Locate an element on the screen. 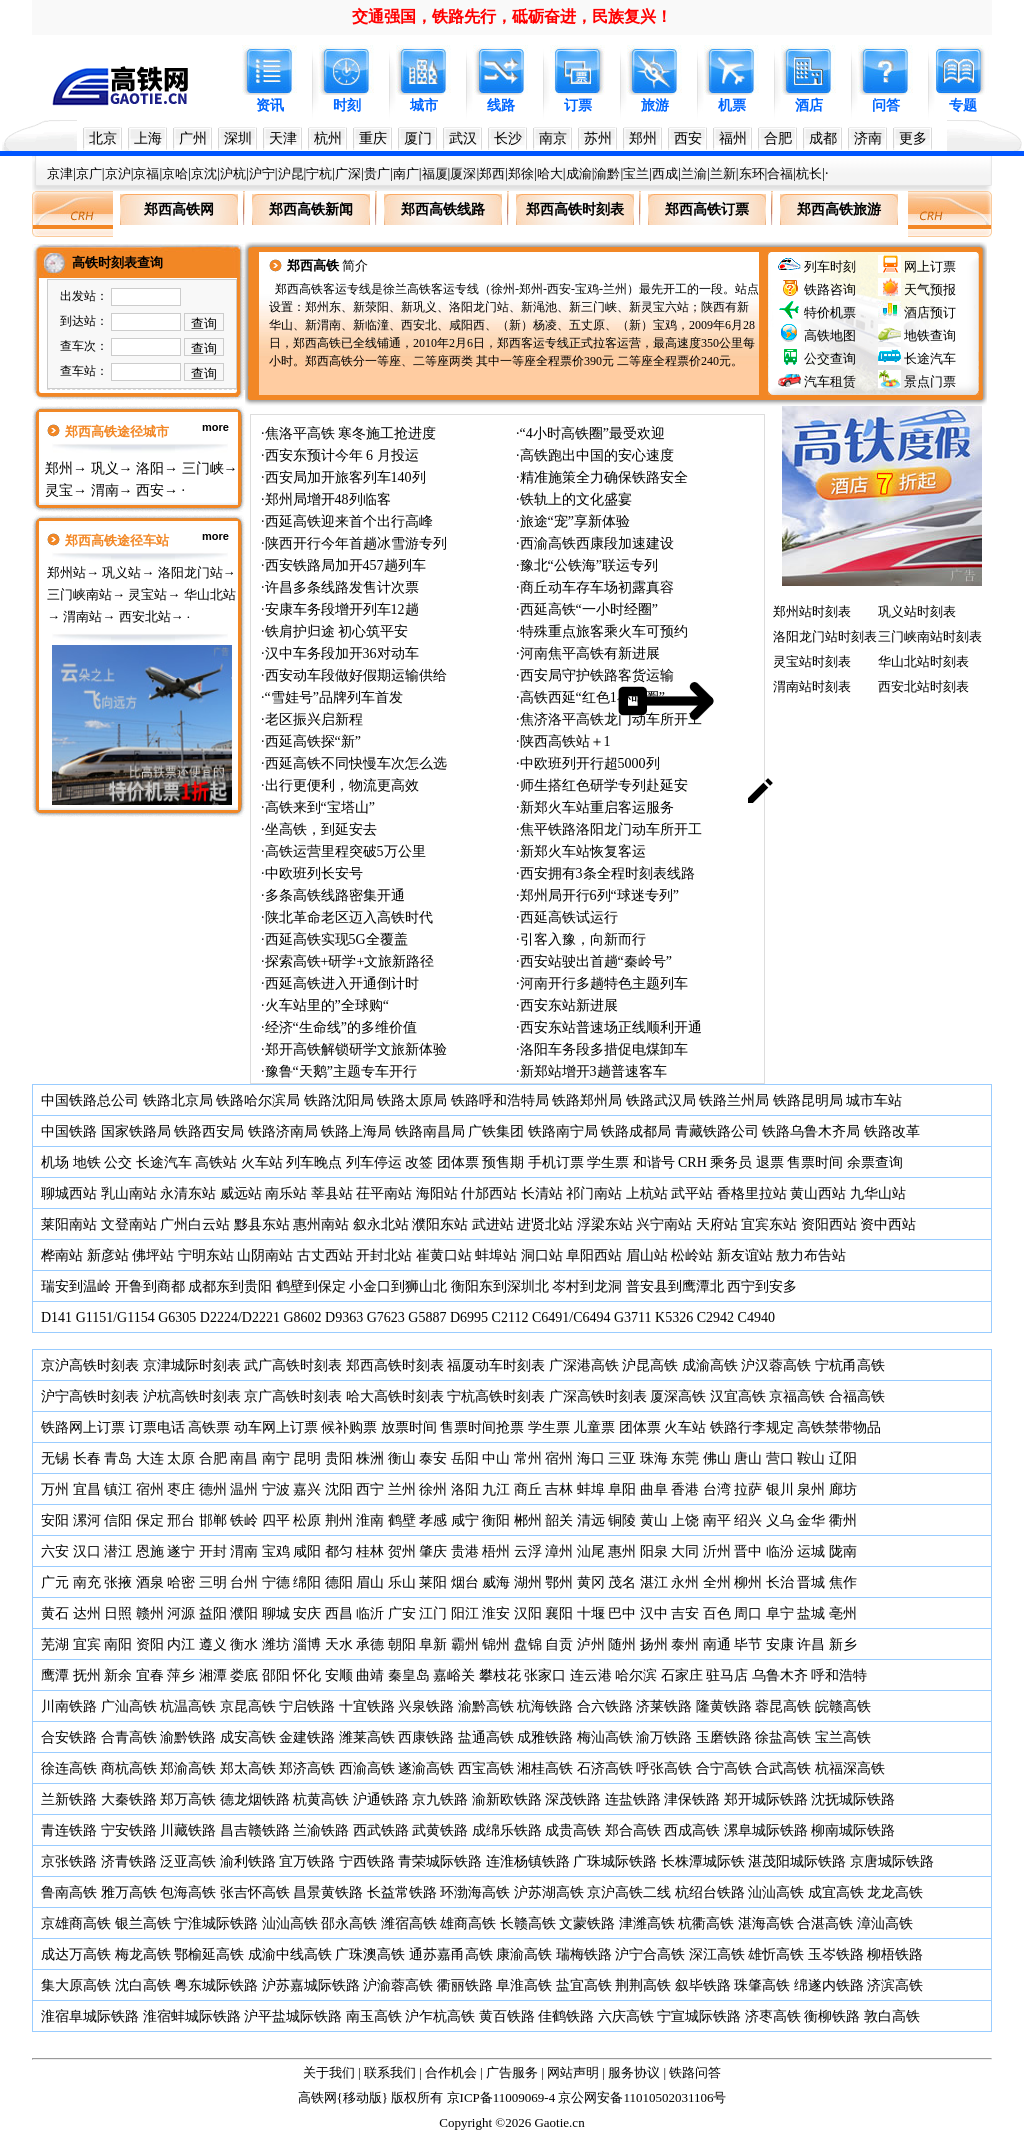  move item to the right is located at coordinates (666, 701).